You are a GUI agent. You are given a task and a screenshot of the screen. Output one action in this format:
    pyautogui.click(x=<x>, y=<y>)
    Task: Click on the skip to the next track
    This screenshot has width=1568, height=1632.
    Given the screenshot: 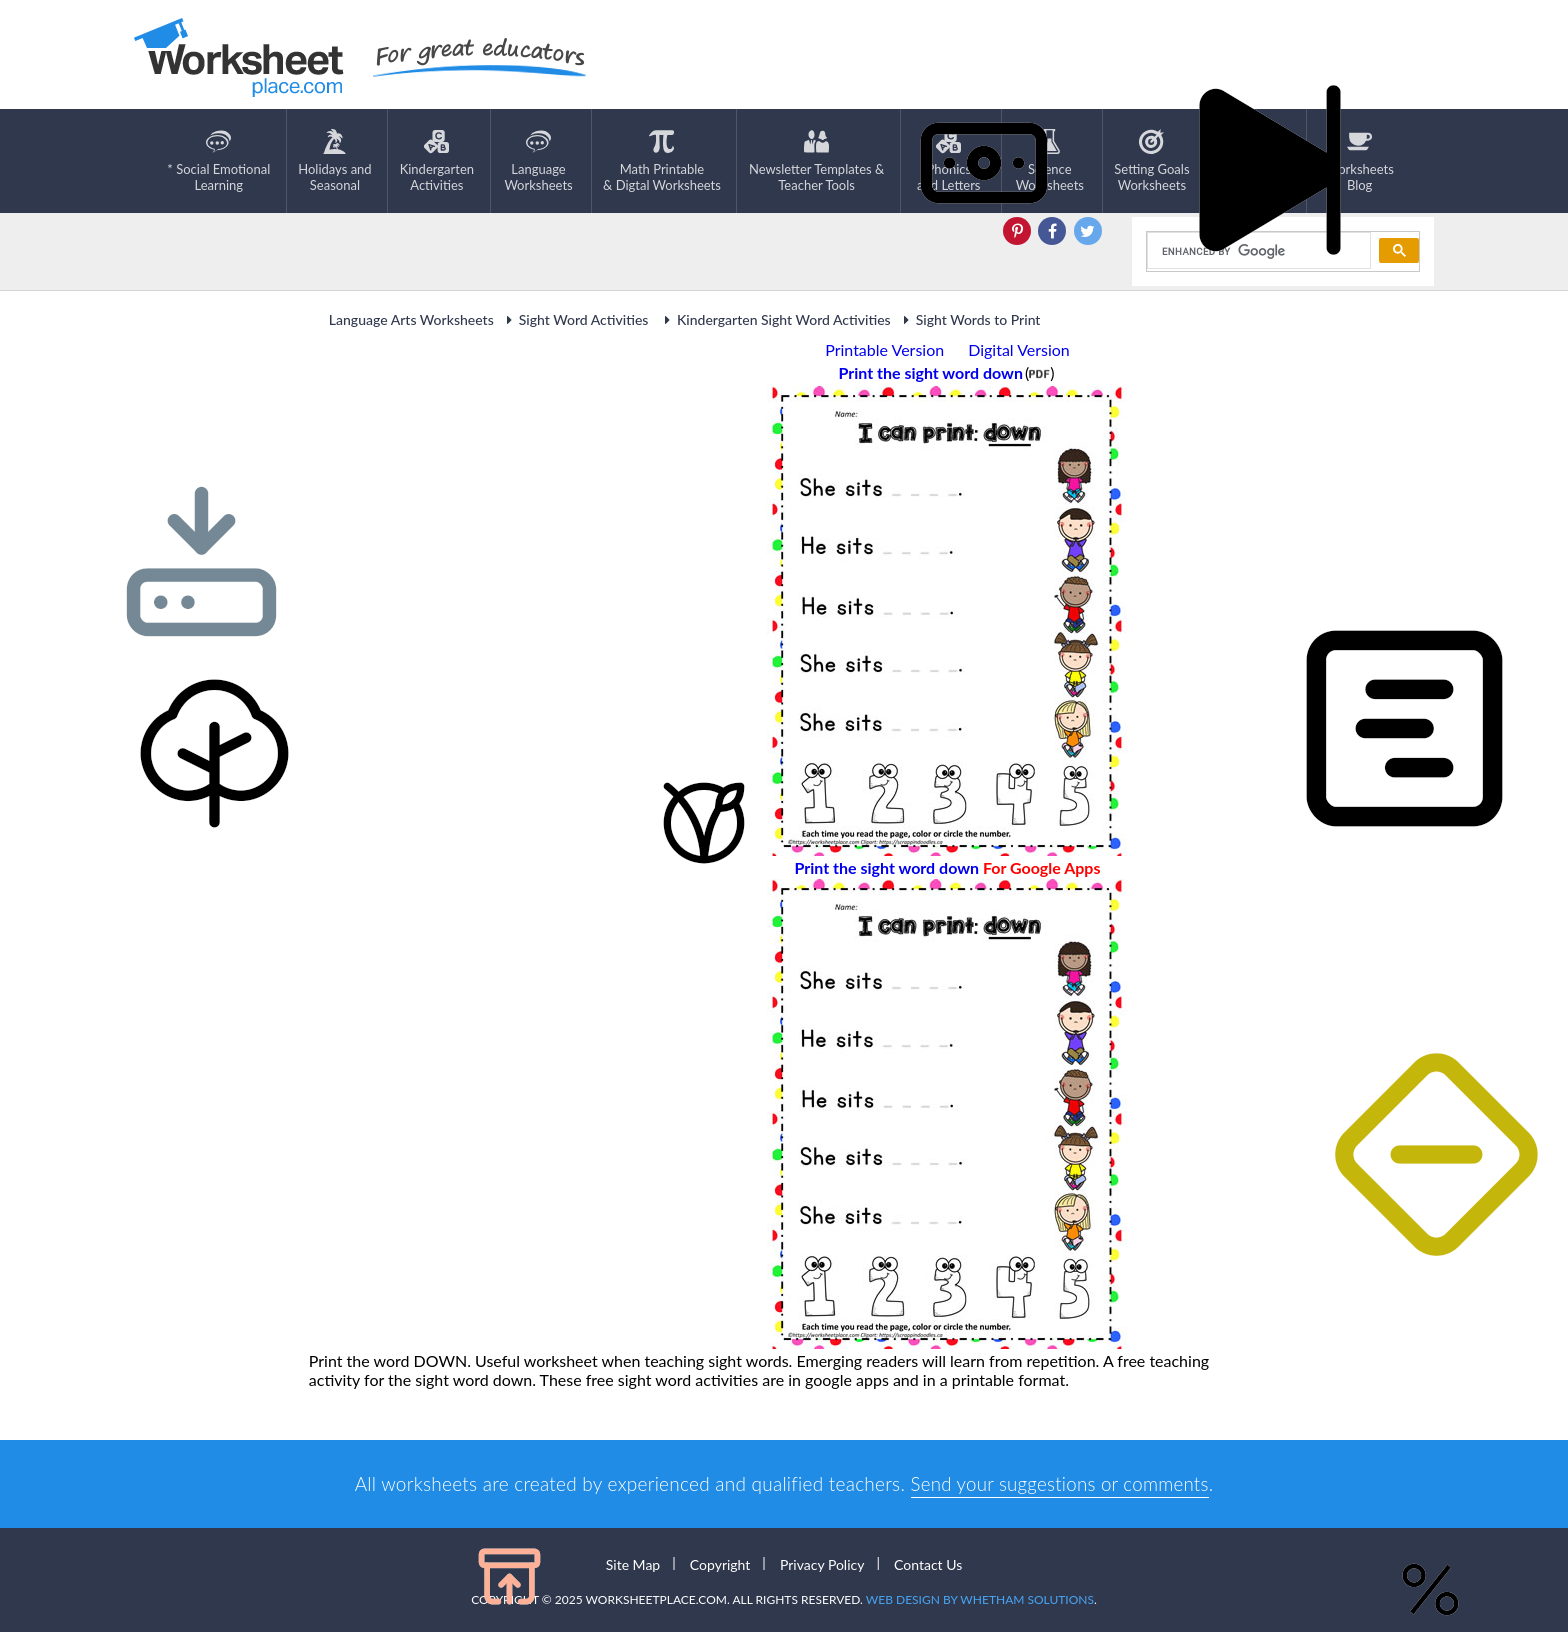 What is the action you would take?
    pyautogui.click(x=1270, y=170)
    